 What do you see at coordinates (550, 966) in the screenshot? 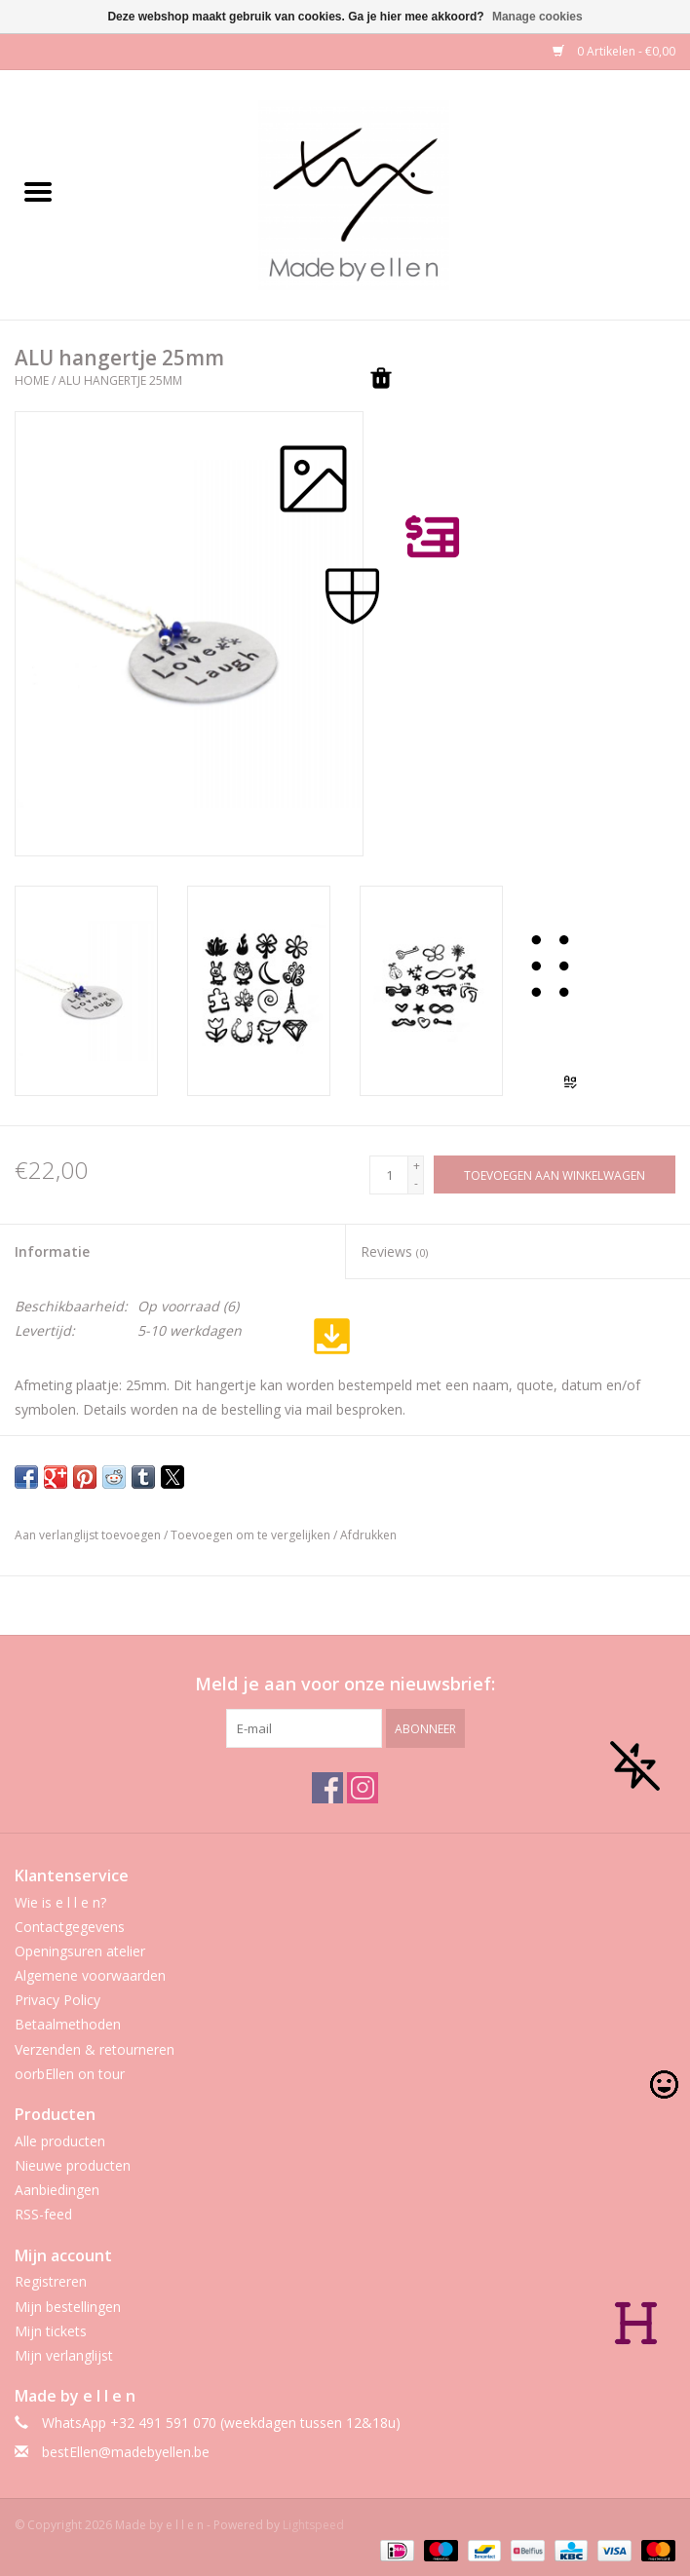
I see `drag to reorder items` at bounding box center [550, 966].